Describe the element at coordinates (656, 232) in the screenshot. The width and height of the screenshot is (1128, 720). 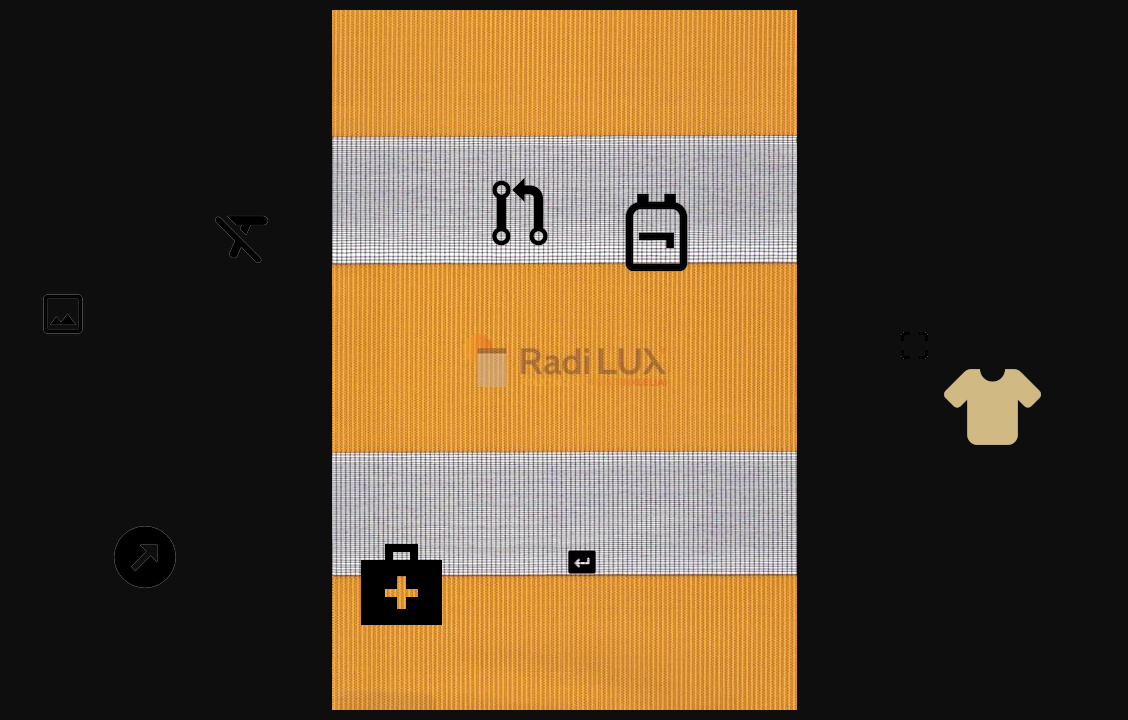
I see `access your backpack or inventory` at that location.